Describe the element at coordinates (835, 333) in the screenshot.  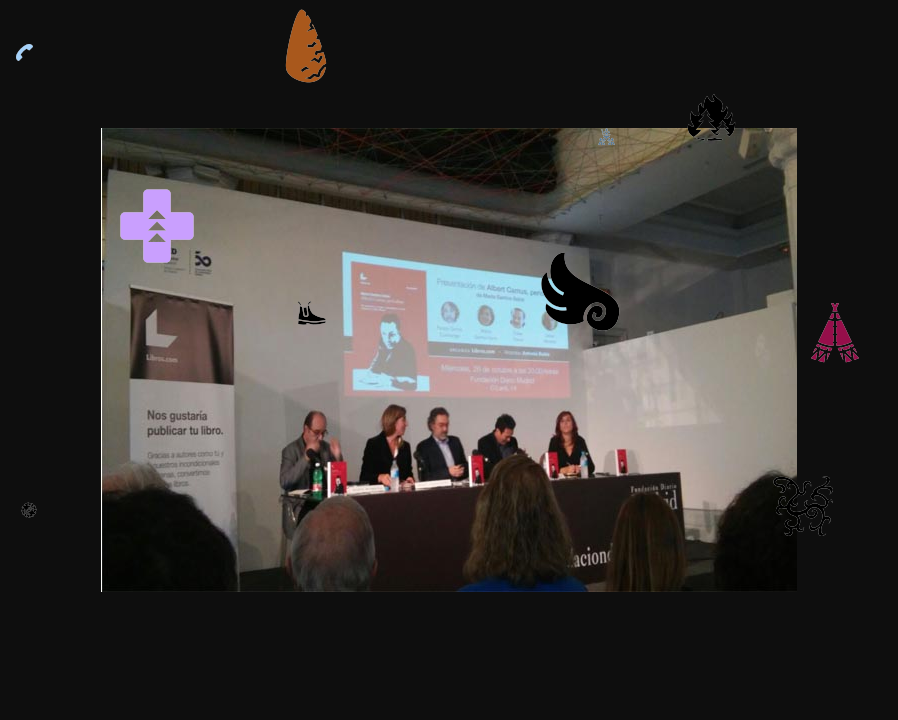
I see `access camping or outdoor activity features` at that location.